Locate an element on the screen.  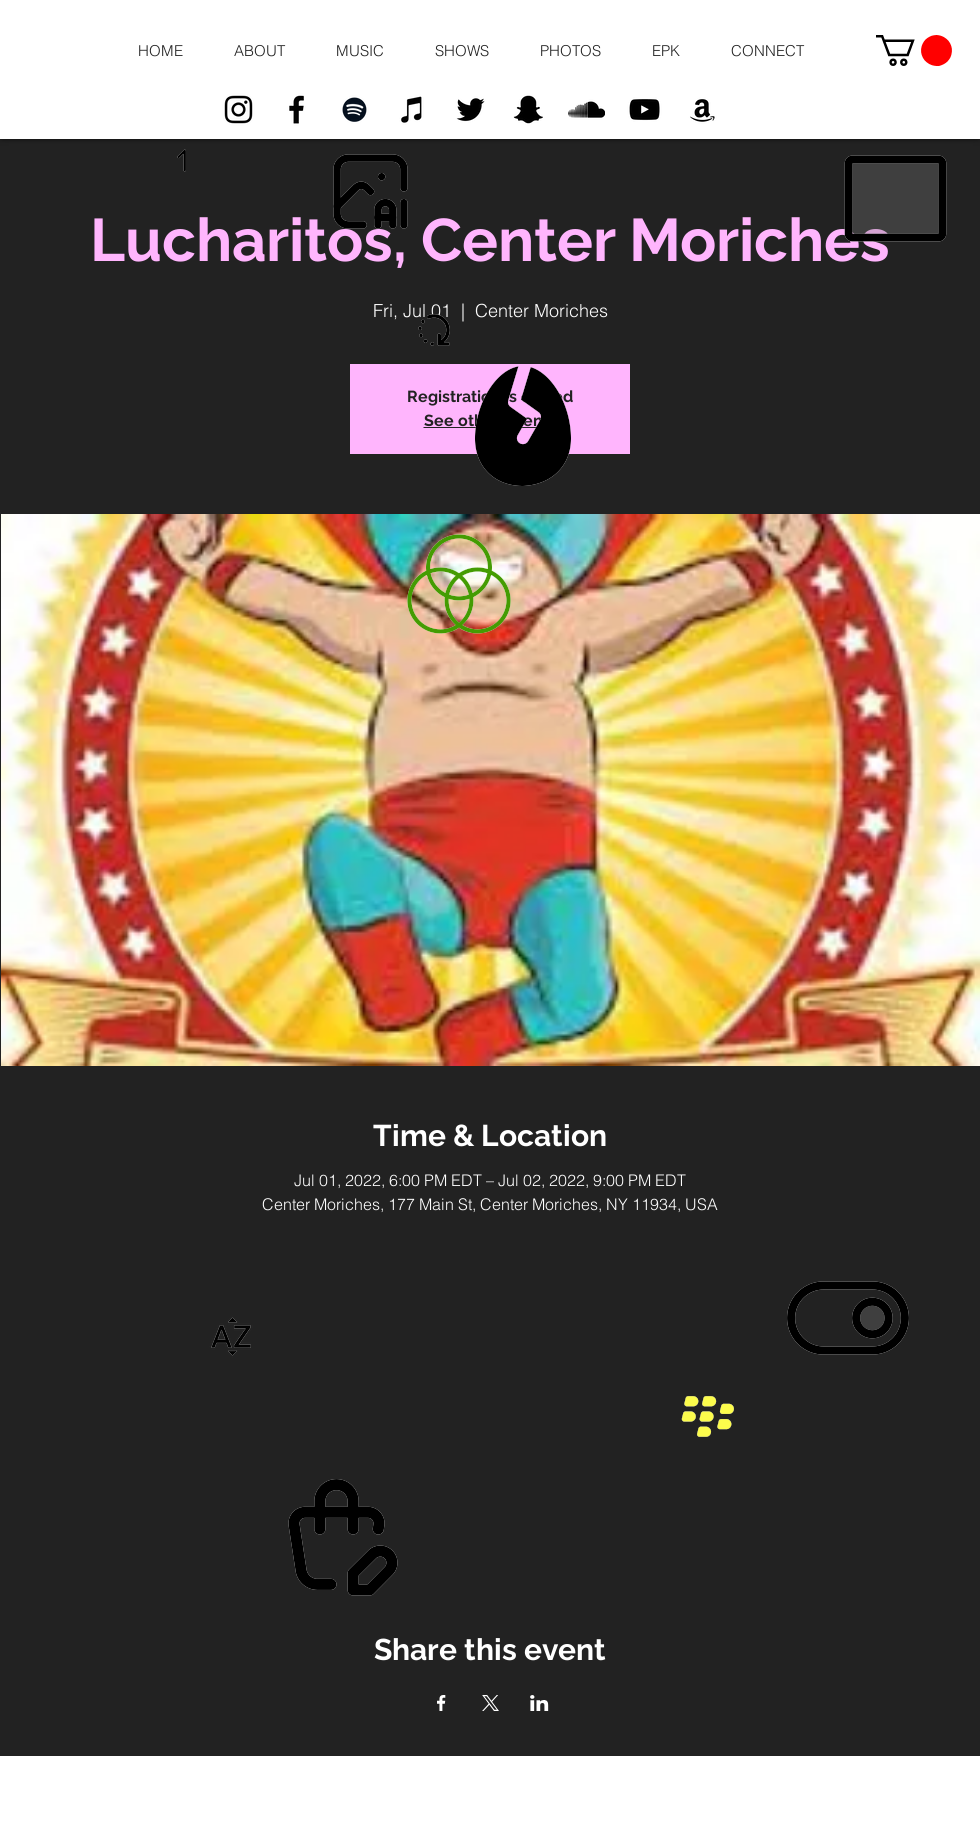
sort items alphabetically is located at coordinates (231, 1336).